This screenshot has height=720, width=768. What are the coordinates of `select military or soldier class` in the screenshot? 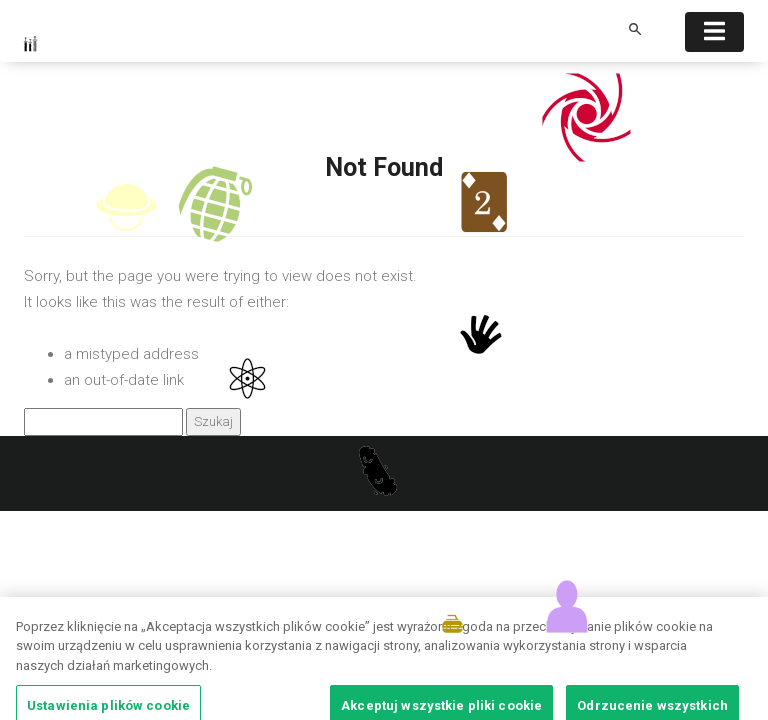 It's located at (126, 208).